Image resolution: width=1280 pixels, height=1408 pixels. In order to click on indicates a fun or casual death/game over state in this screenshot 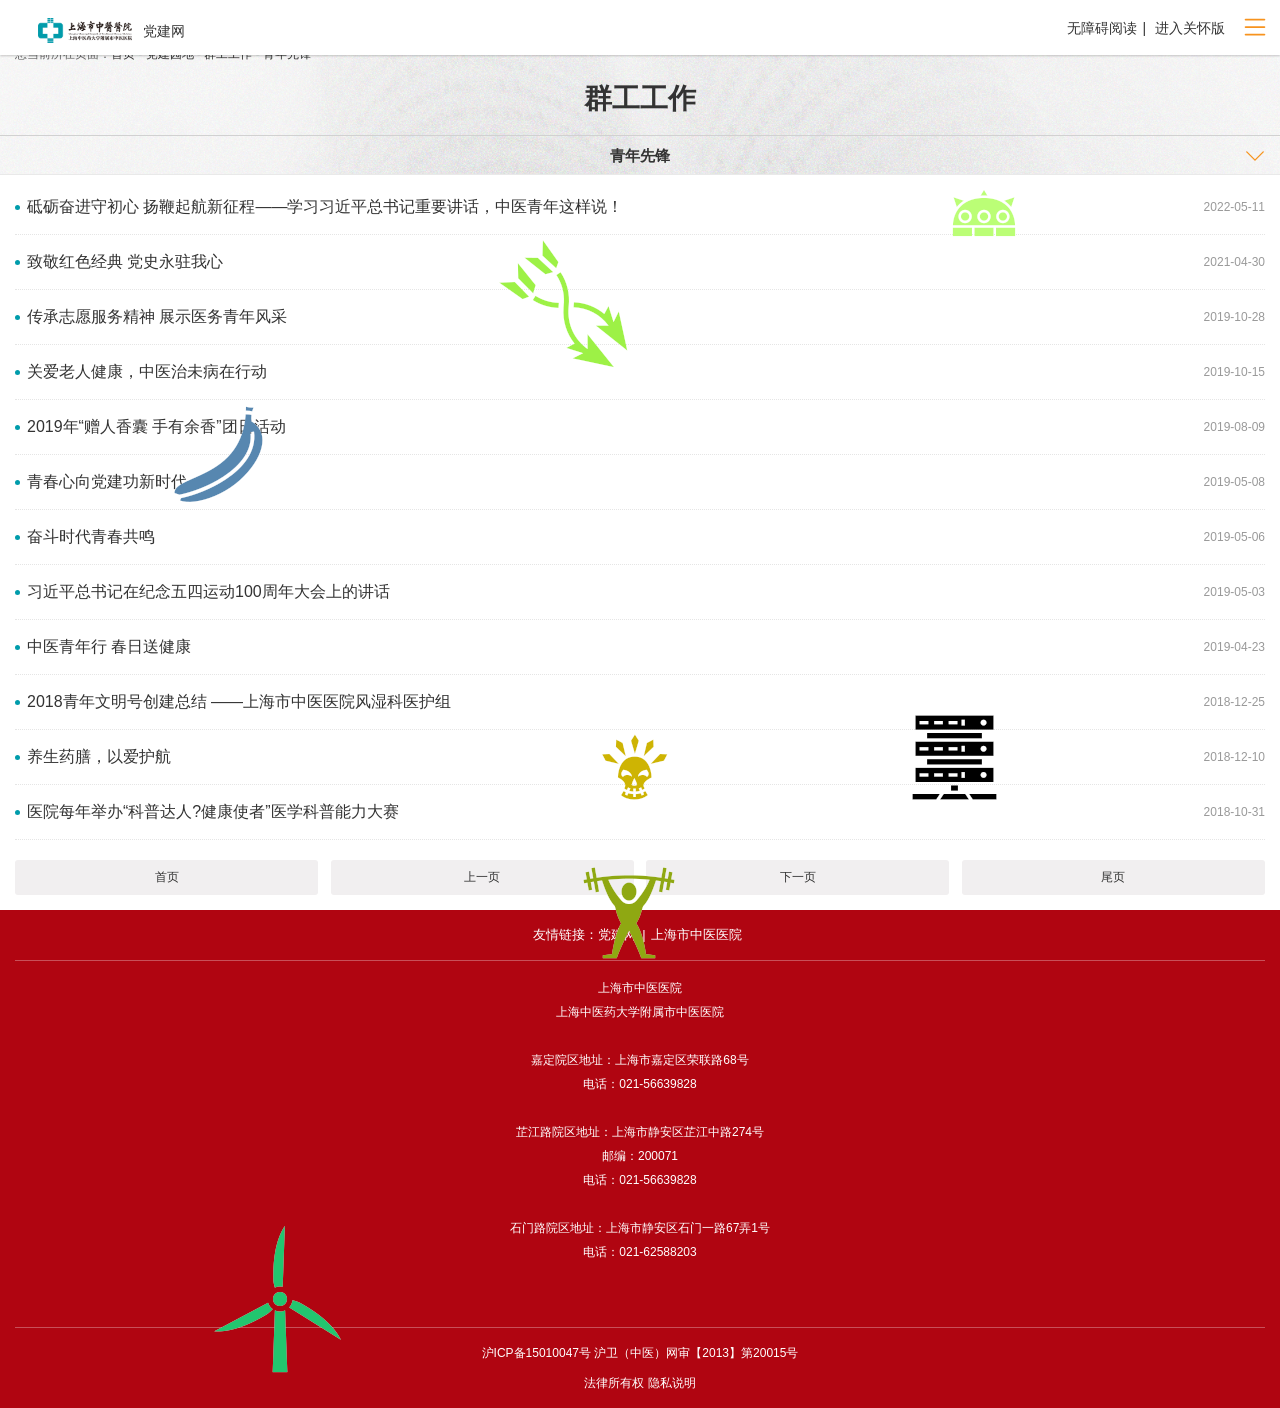, I will do `click(634, 766)`.